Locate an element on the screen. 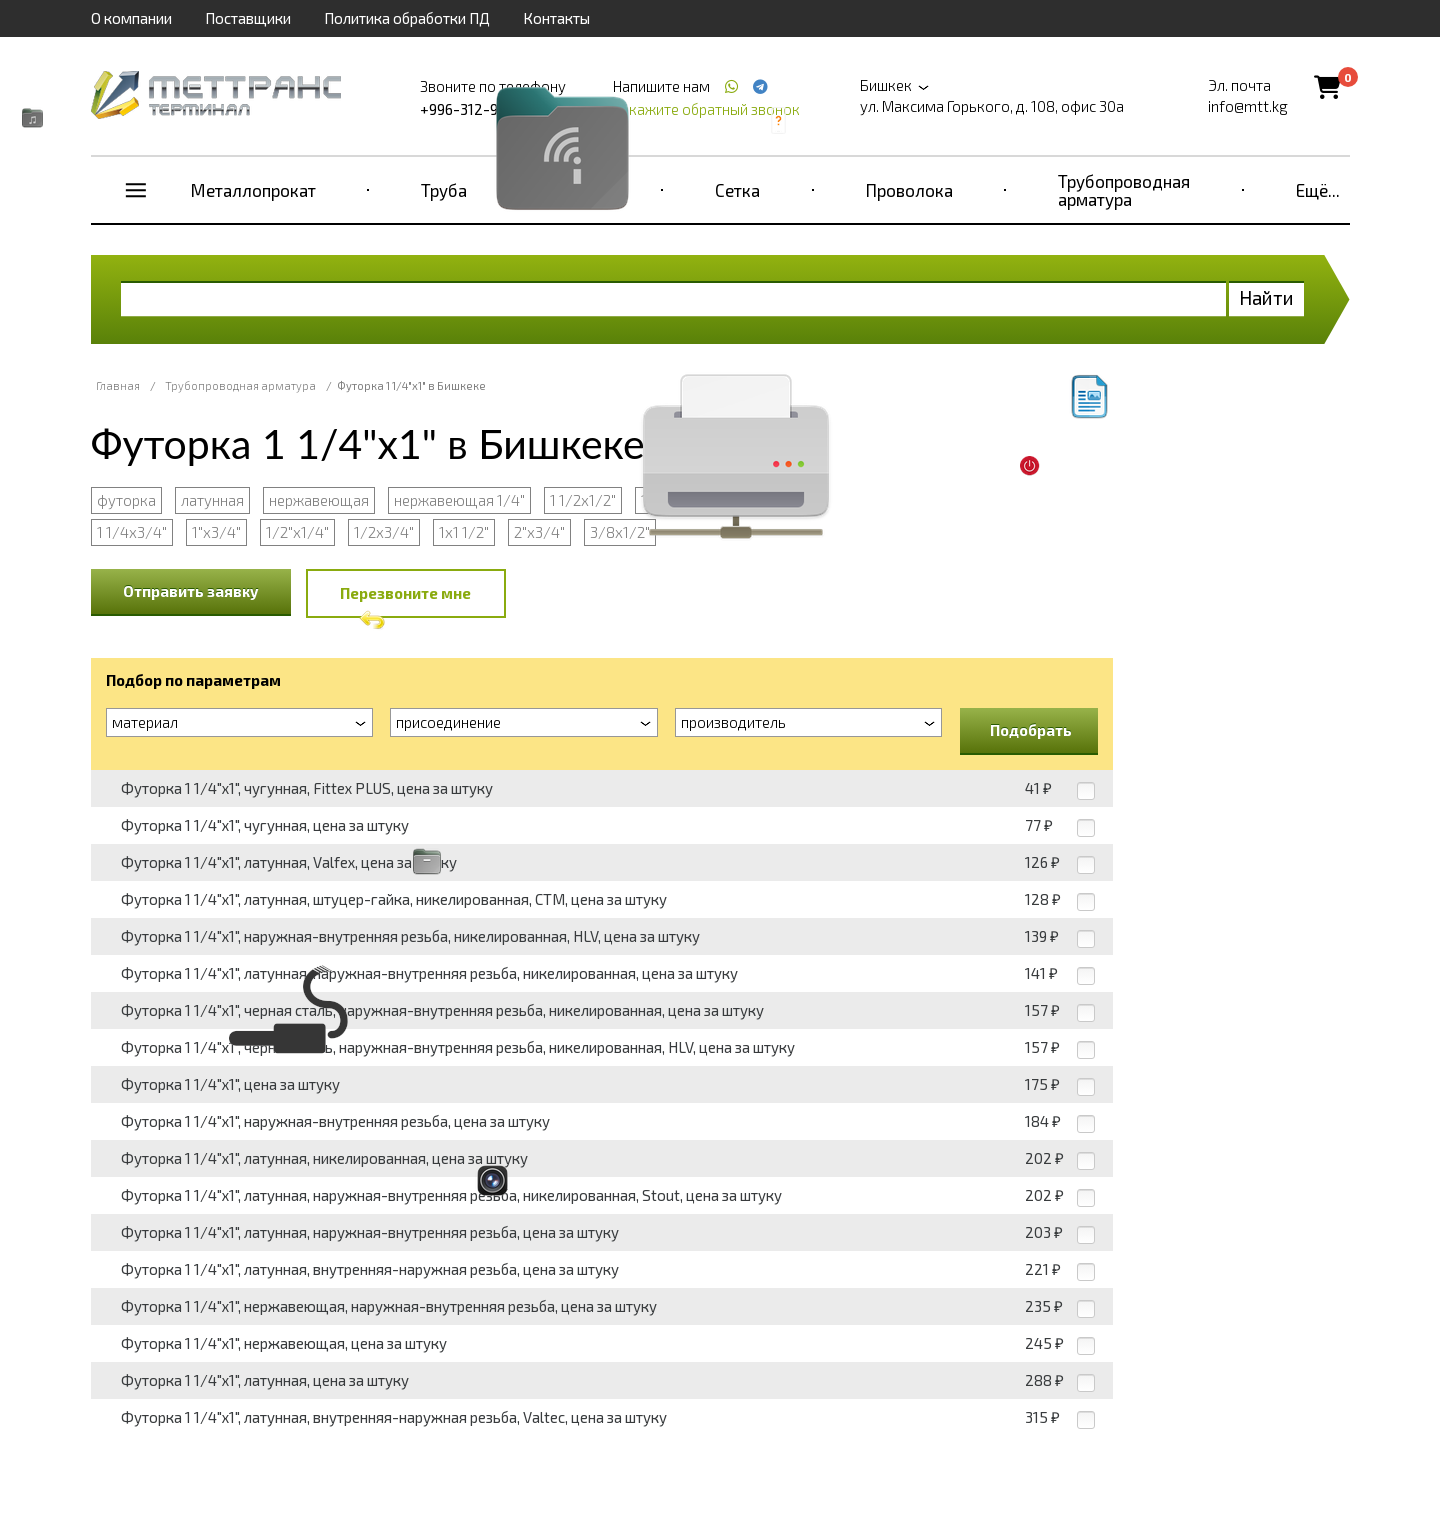  open the file manager is located at coordinates (427, 861).